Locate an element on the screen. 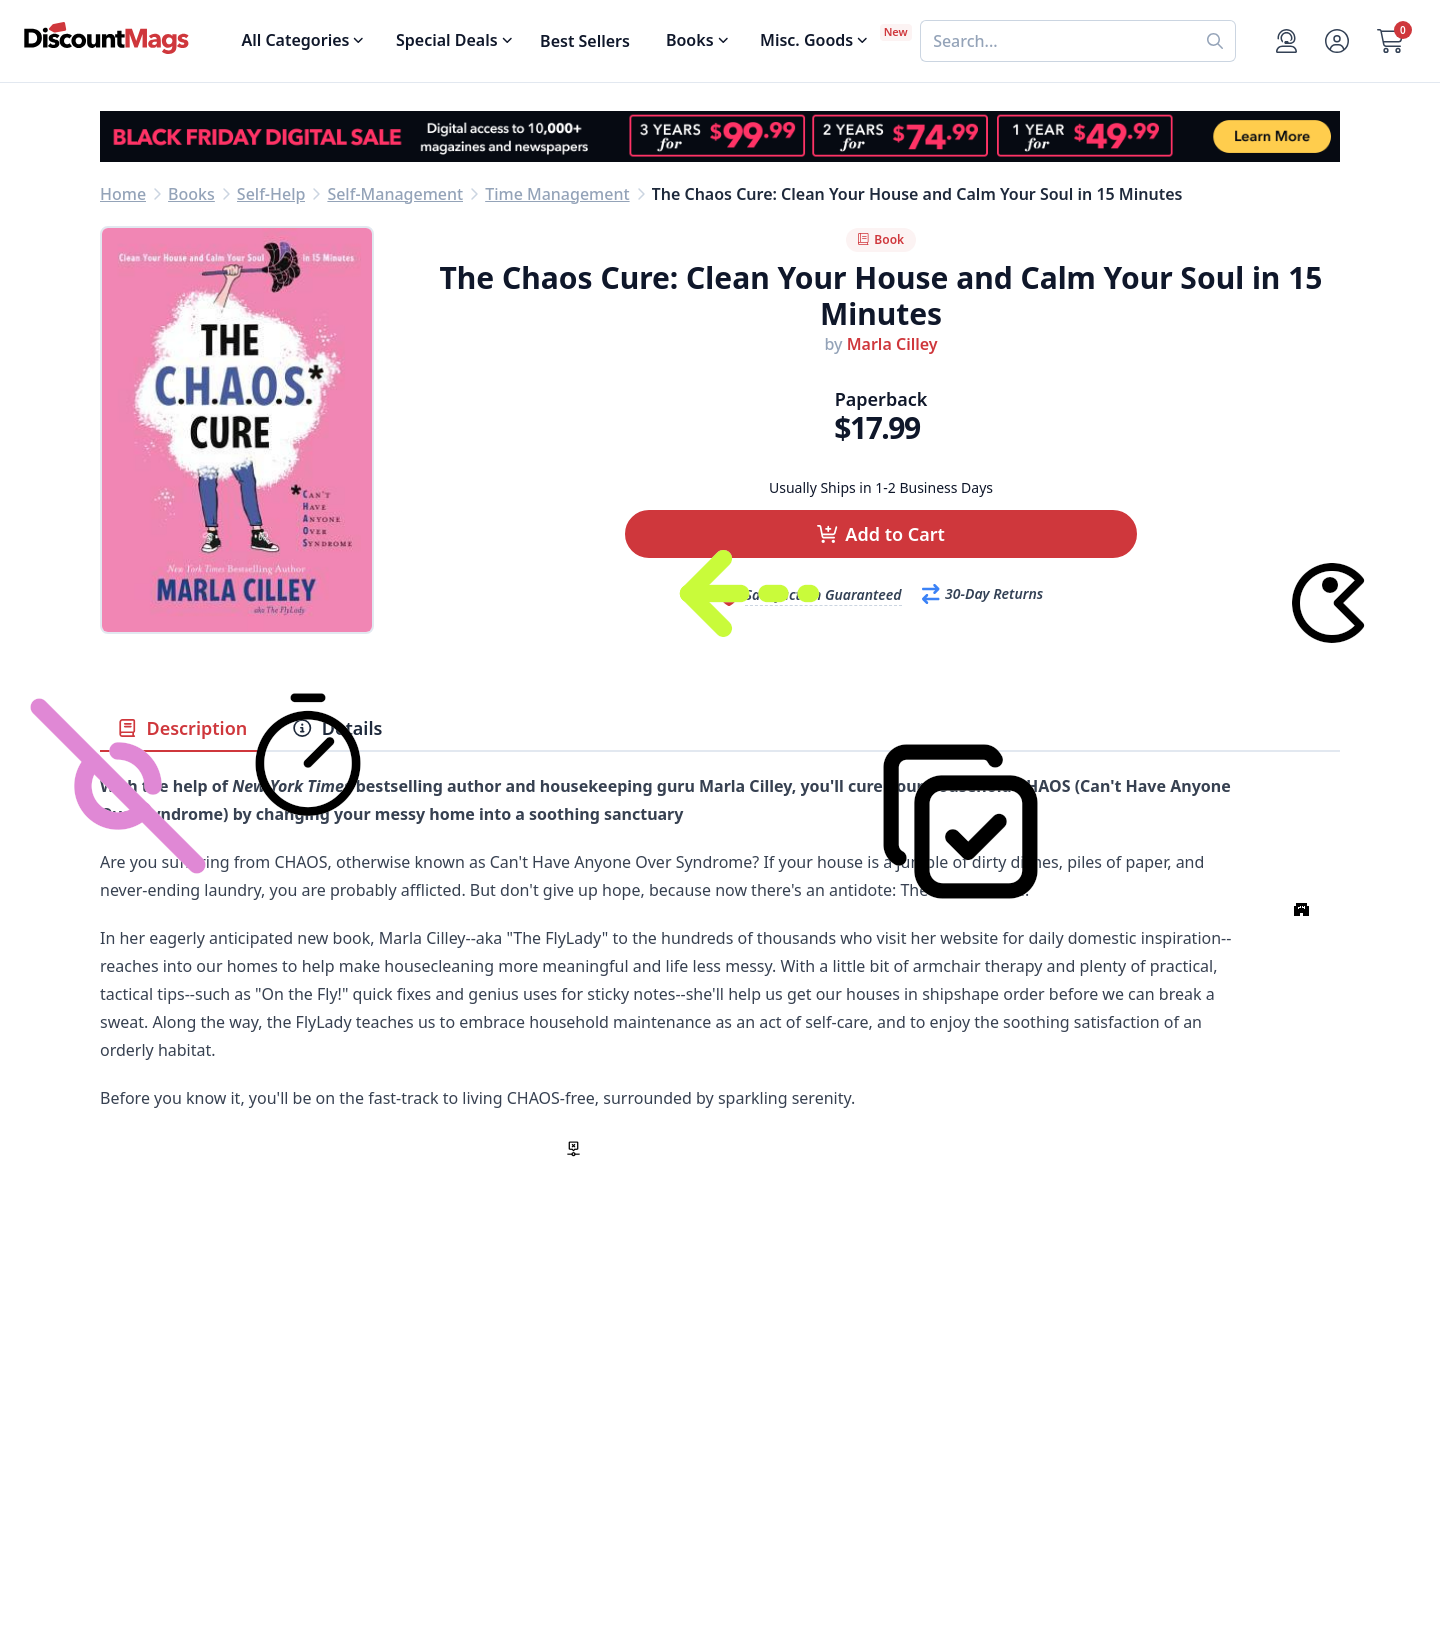 Image resolution: width=1440 pixels, height=1632 pixels. content copied successfully to clipboard is located at coordinates (960, 821).